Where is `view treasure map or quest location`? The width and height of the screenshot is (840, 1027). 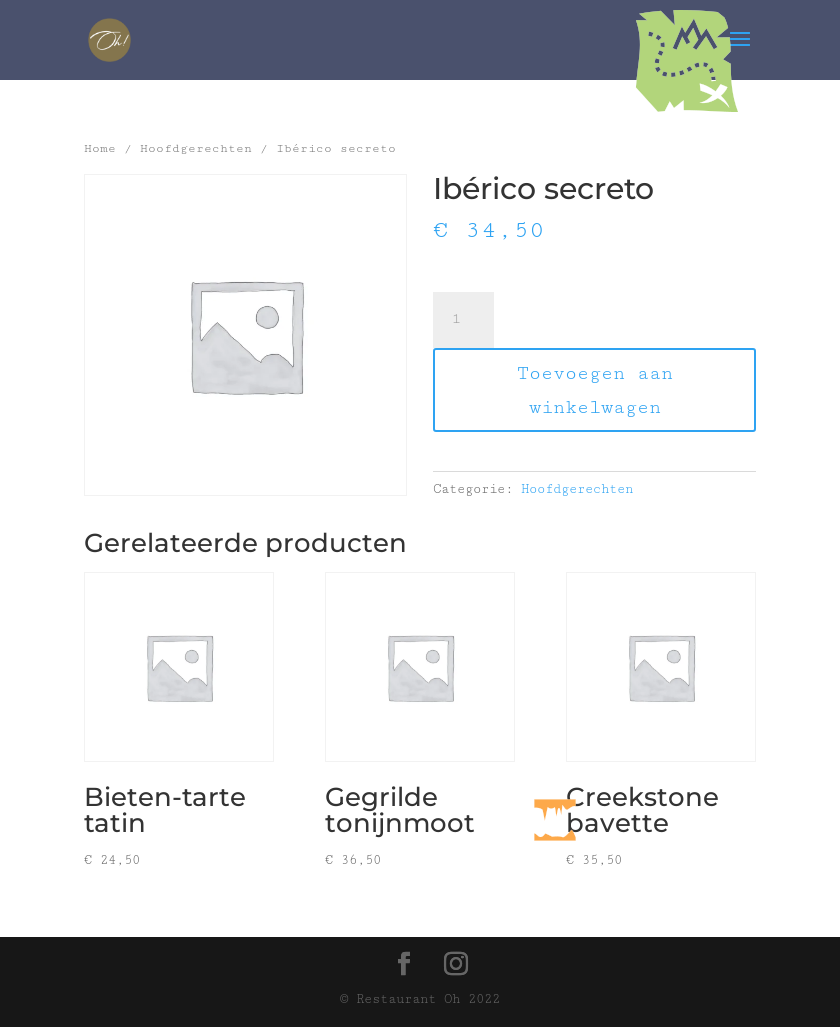
view treasure map or quest location is located at coordinates (687, 61).